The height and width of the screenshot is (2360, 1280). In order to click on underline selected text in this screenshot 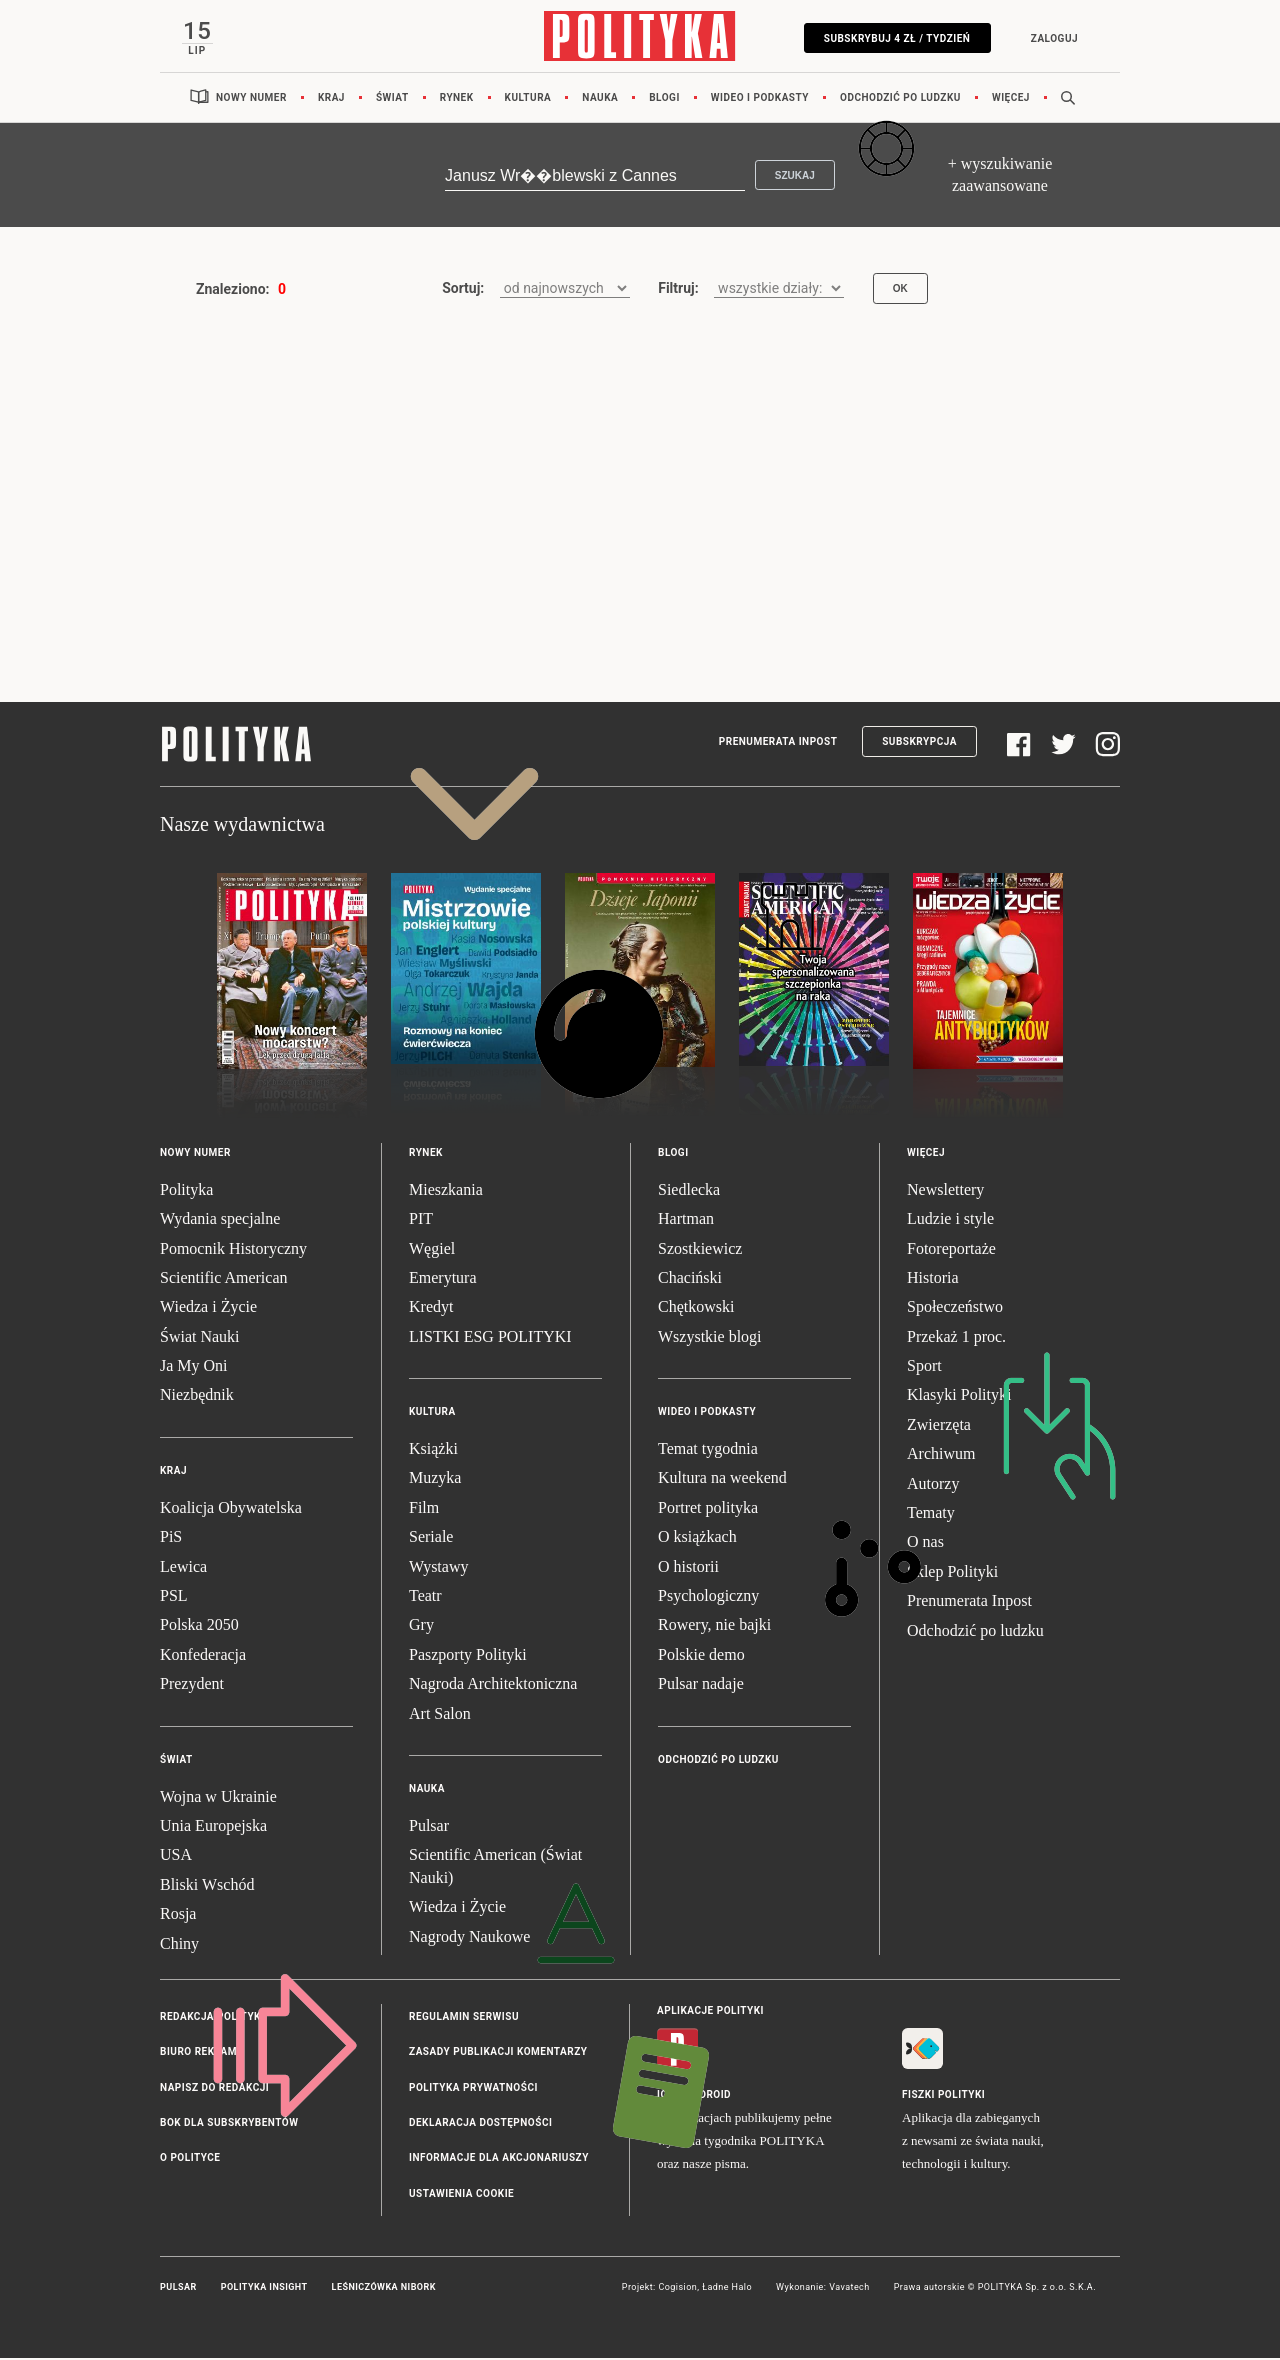, I will do `click(576, 1925)`.